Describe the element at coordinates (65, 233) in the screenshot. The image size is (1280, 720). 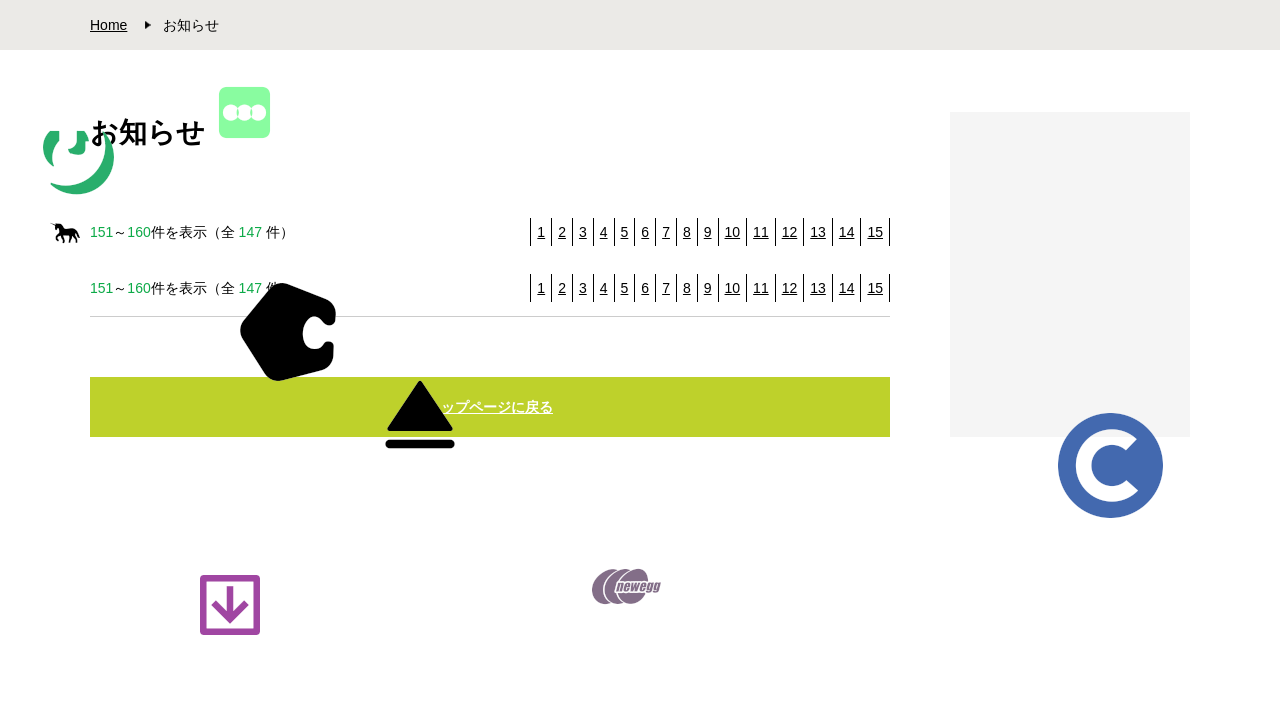
I see `gunicorn python WSGI server branding` at that location.